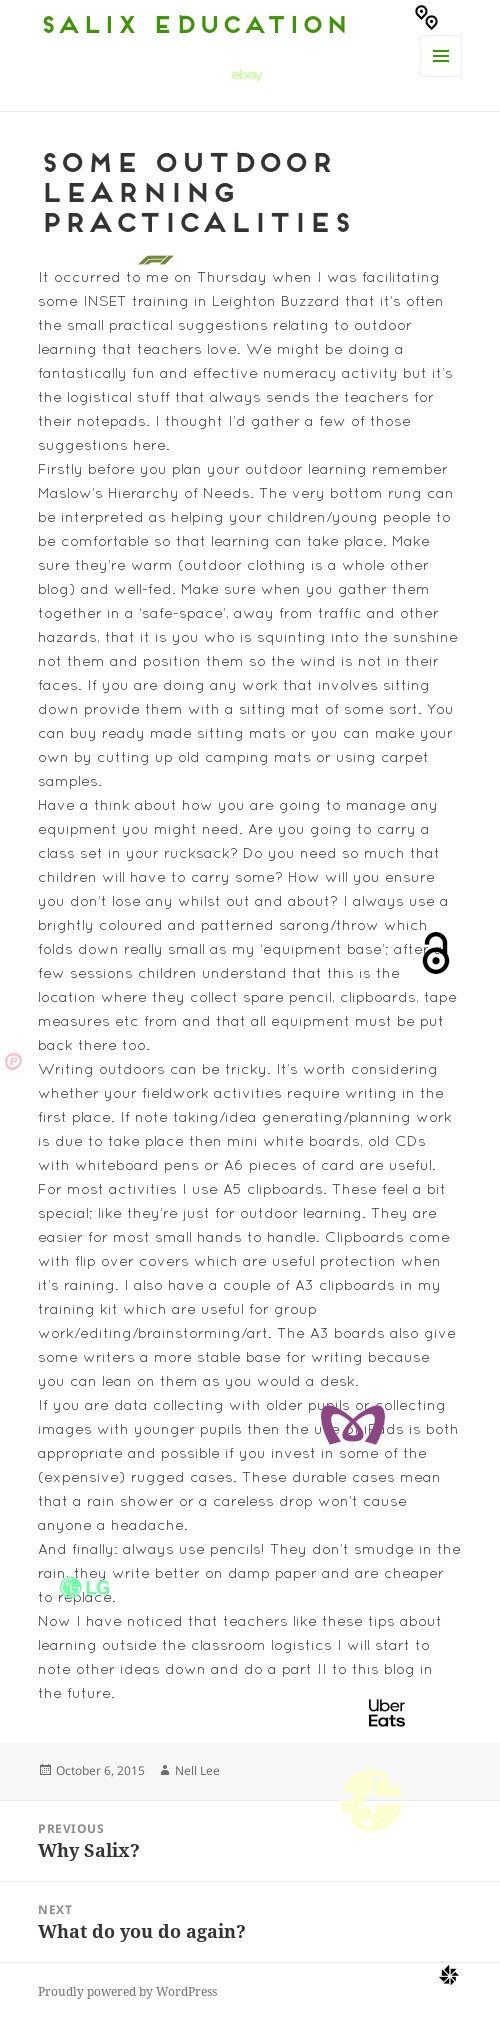 This screenshot has height=2020, width=500. I want to click on tokyo metro logo, so click(353, 1425).